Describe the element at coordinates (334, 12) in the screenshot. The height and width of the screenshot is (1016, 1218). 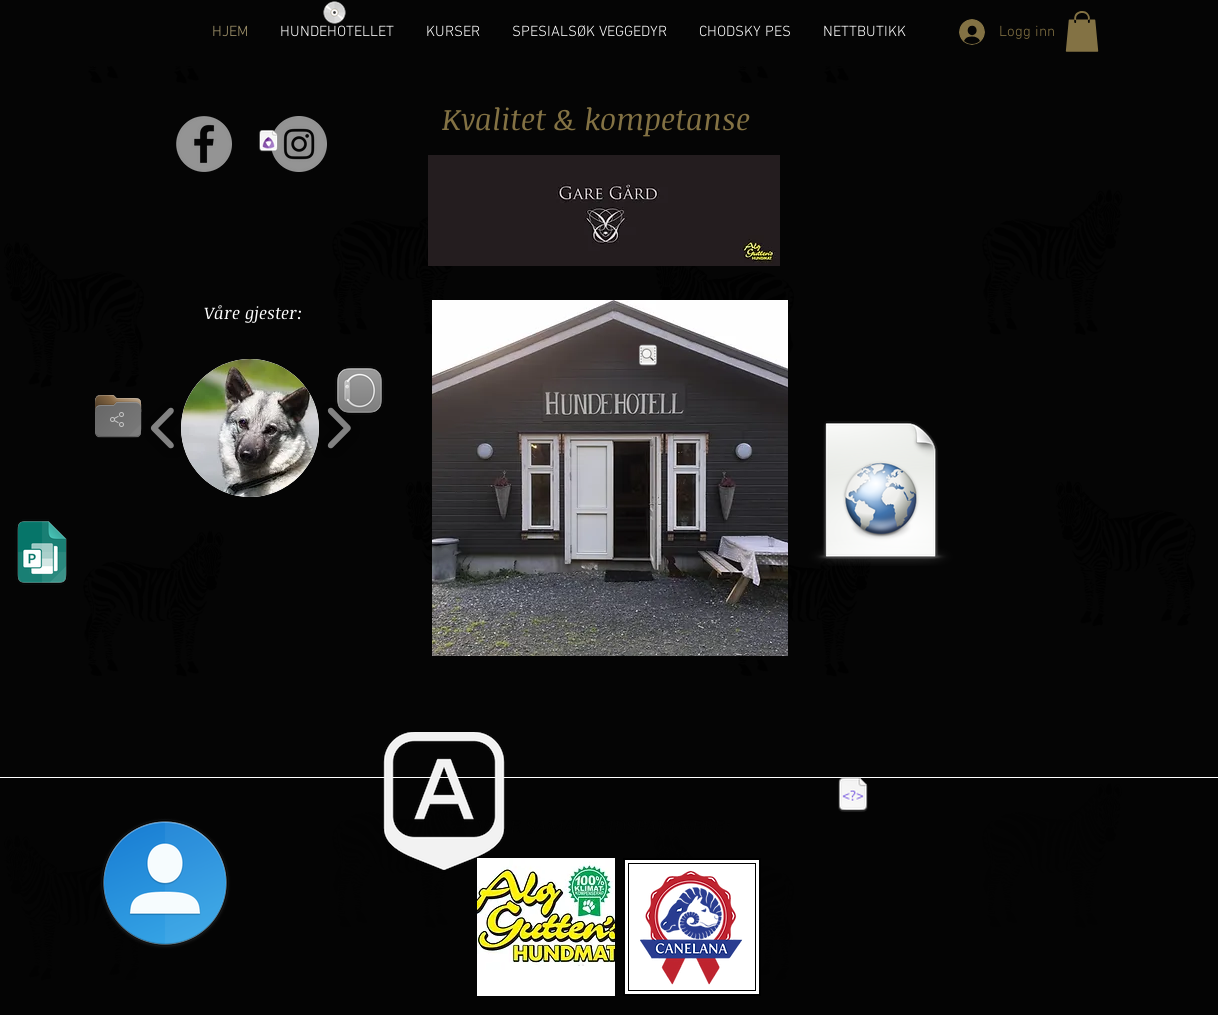
I see `audio CD detected in disc drive` at that location.